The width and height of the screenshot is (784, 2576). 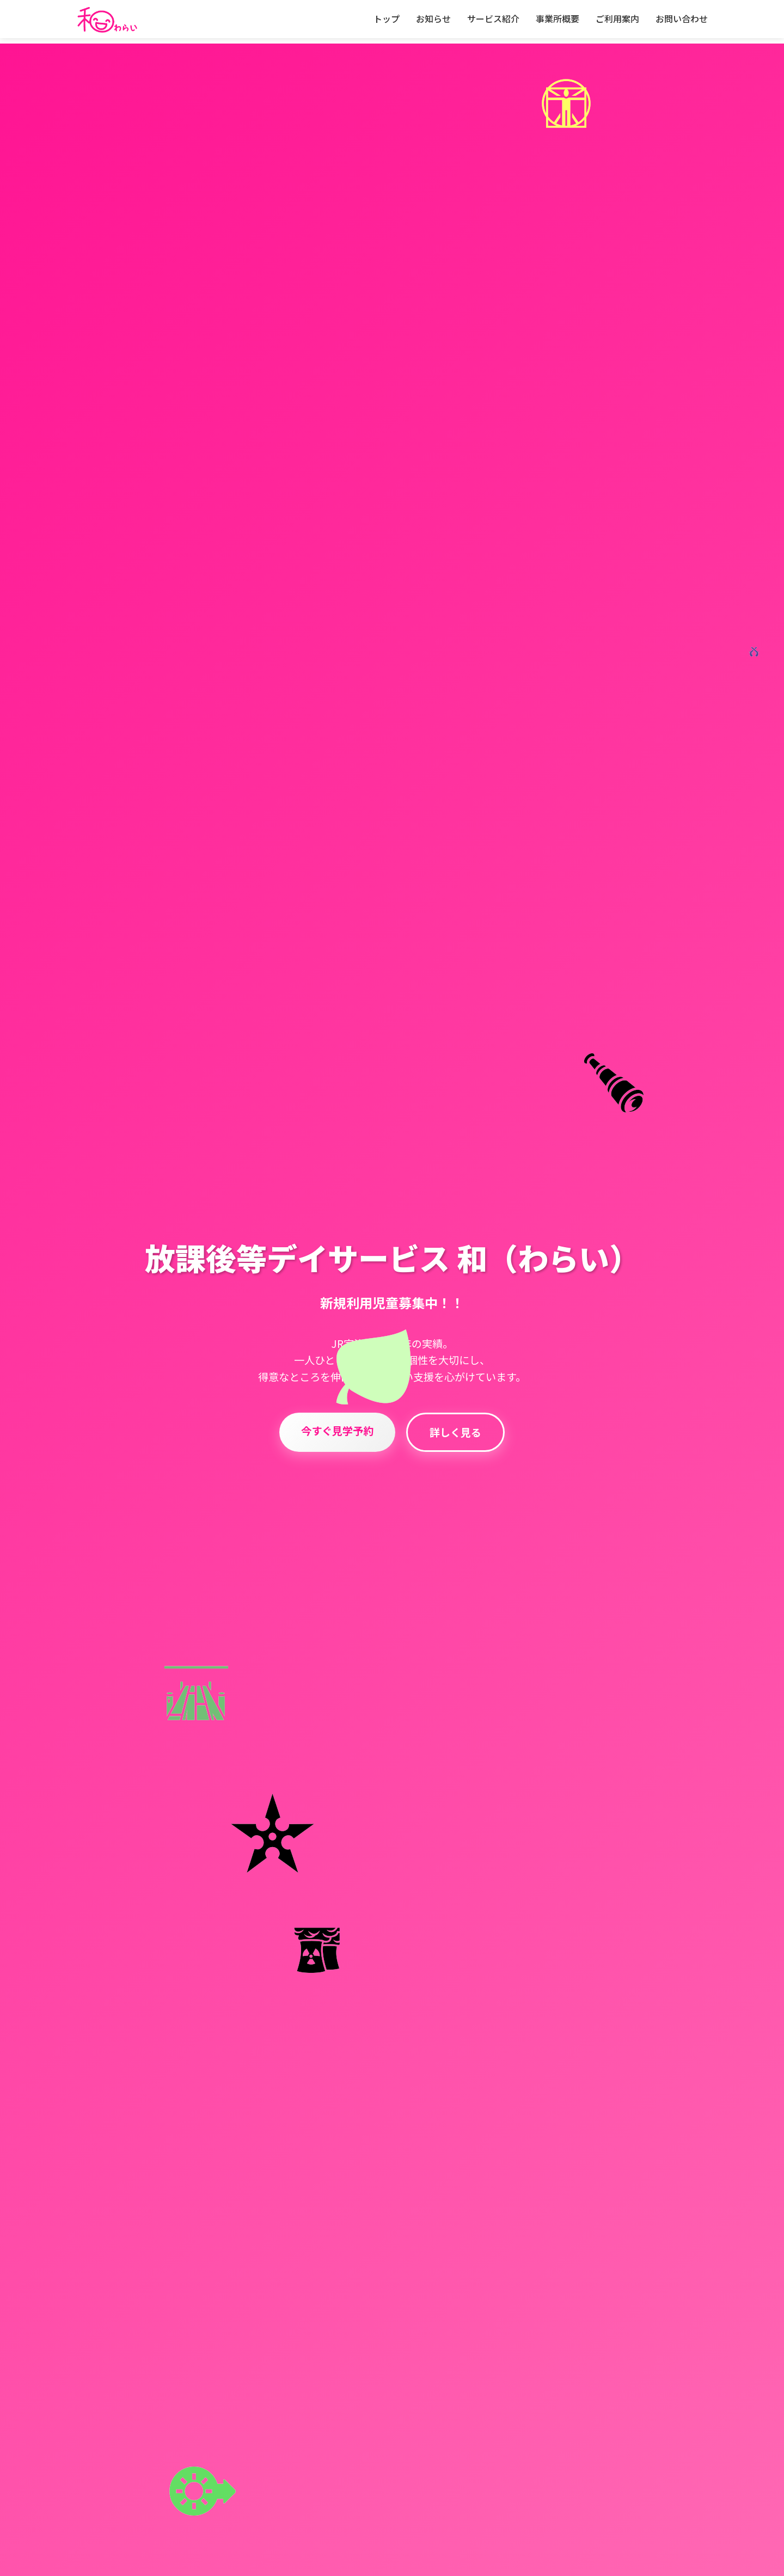 What do you see at coordinates (566, 103) in the screenshot?
I see `view body measurements or proportions` at bounding box center [566, 103].